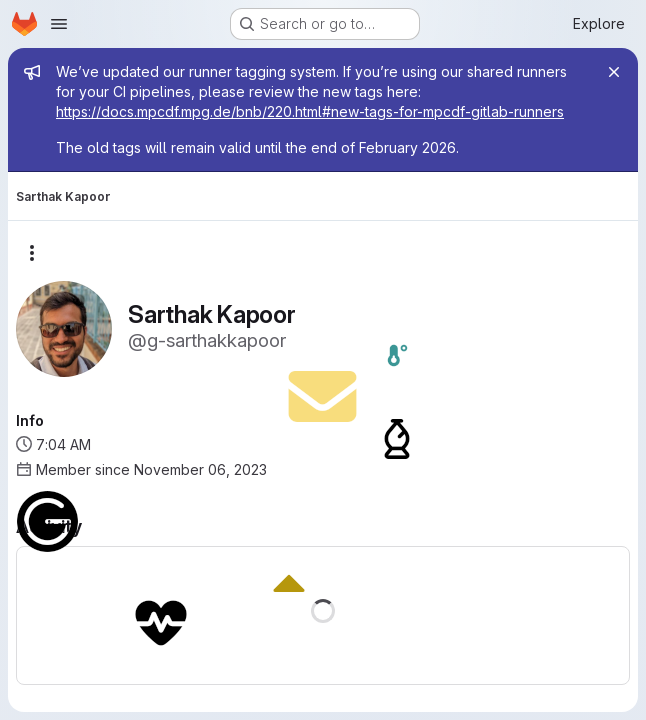 This screenshot has height=720, width=646. What do you see at coordinates (322, 396) in the screenshot?
I see `open your inbox` at bounding box center [322, 396].